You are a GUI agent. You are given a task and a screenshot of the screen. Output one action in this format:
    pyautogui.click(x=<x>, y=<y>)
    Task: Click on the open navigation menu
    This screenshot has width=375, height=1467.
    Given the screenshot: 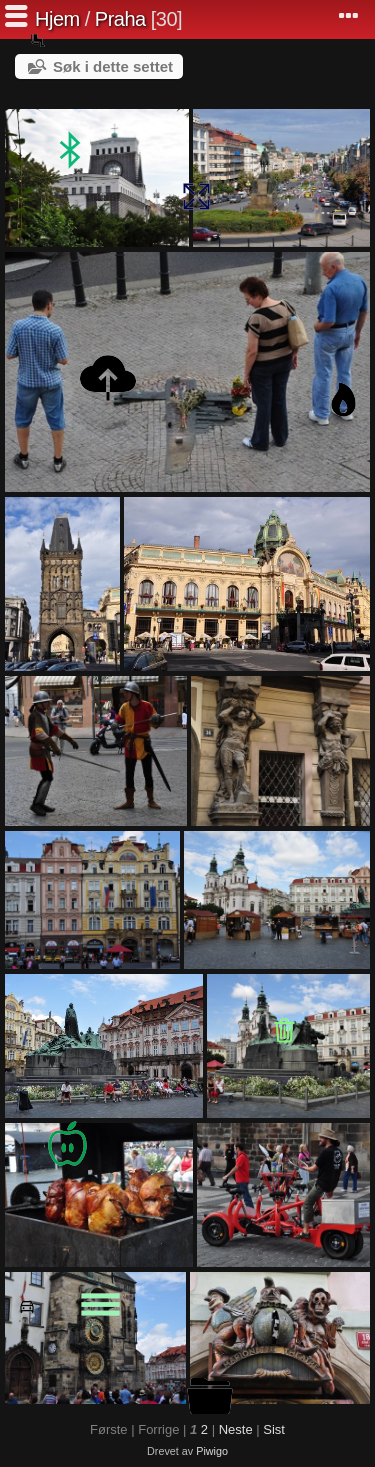 What is the action you would take?
    pyautogui.click(x=100, y=1304)
    